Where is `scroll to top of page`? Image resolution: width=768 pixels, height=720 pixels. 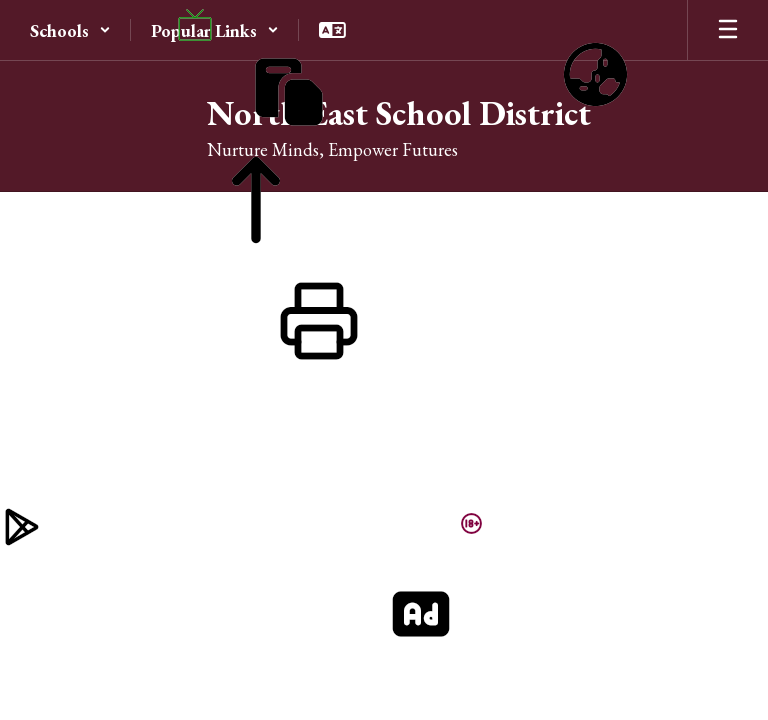 scroll to top of page is located at coordinates (256, 200).